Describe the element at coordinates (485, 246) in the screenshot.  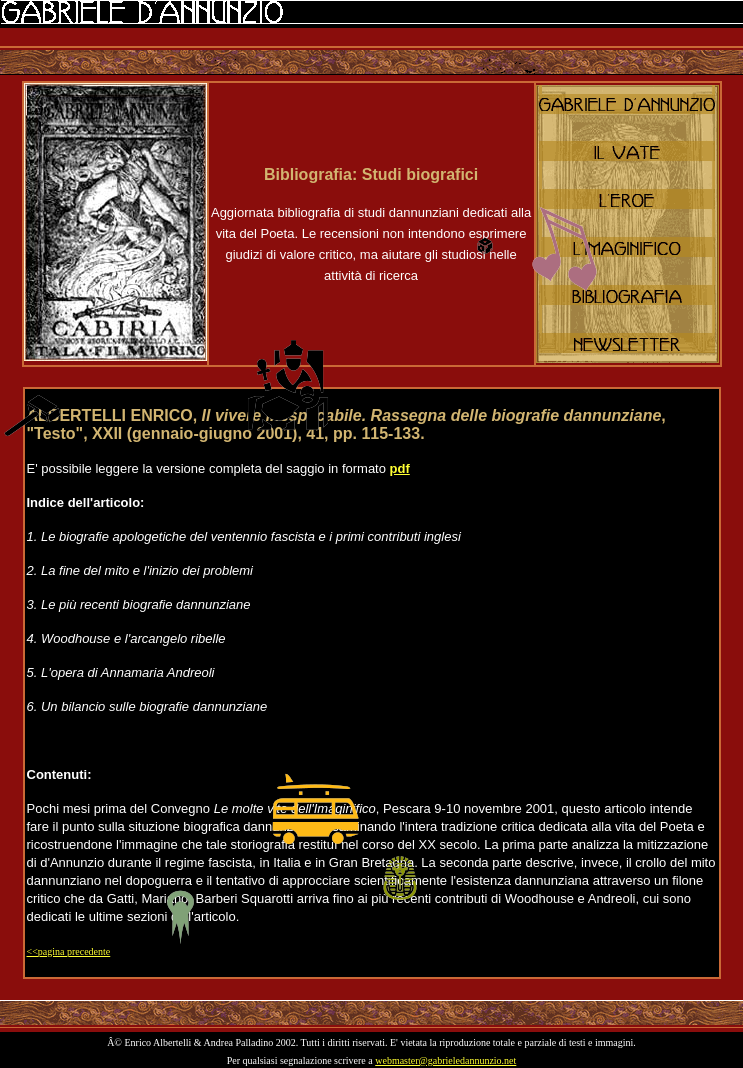
I see `roll the dice or randomize` at that location.